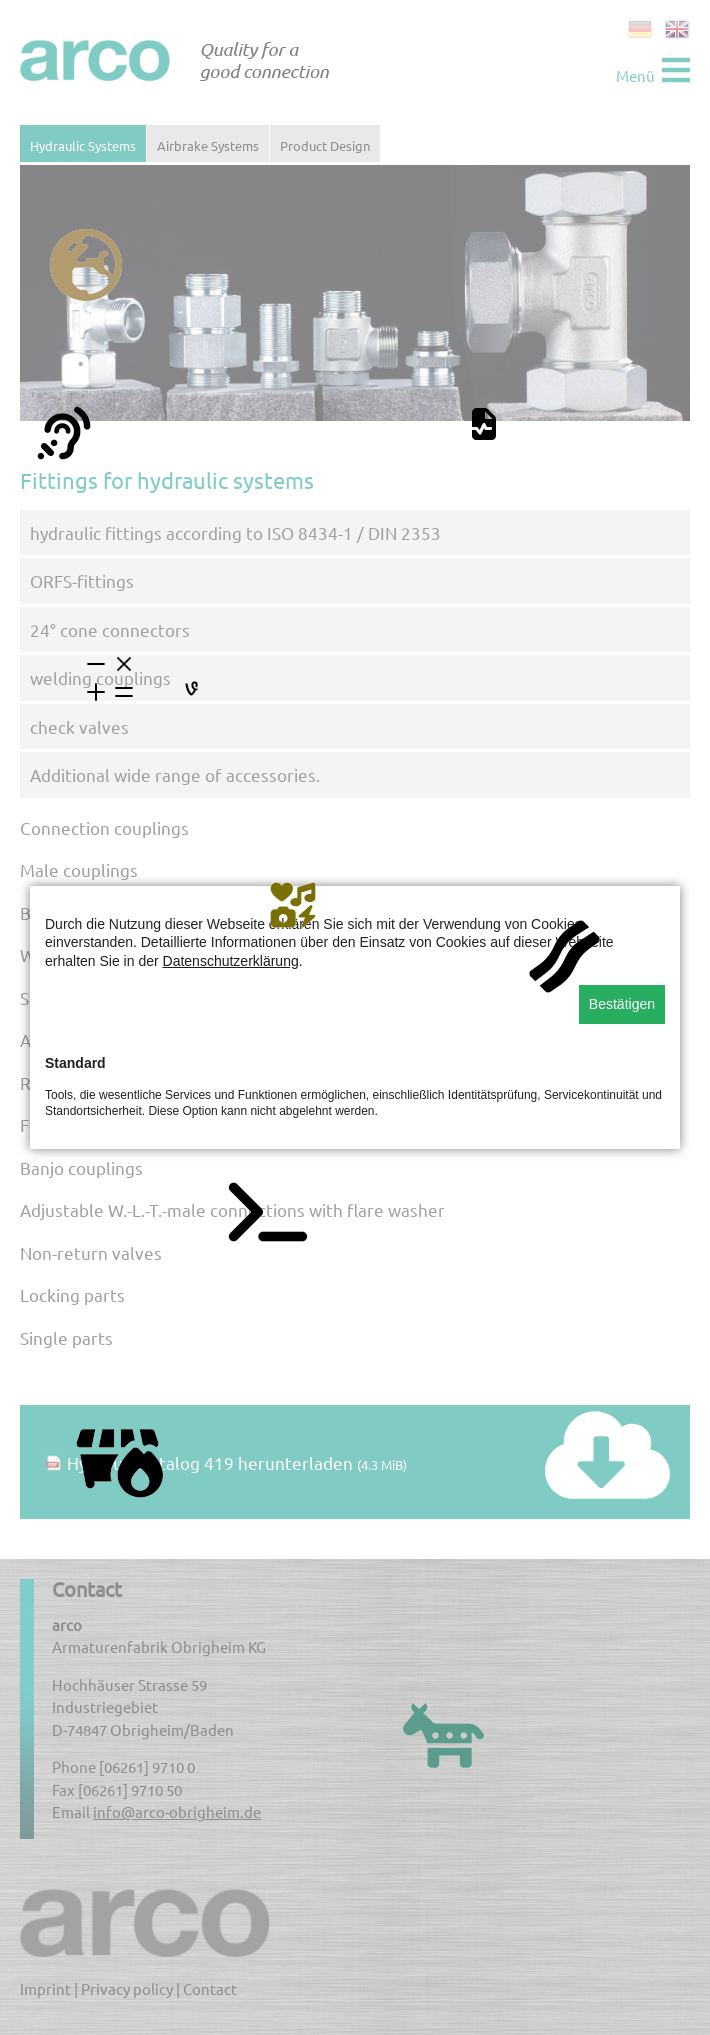 The width and height of the screenshot is (710, 2035). Describe the element at coordinates (64, 433) in the screenshot. I see `enable accessibility audio features` at that location.